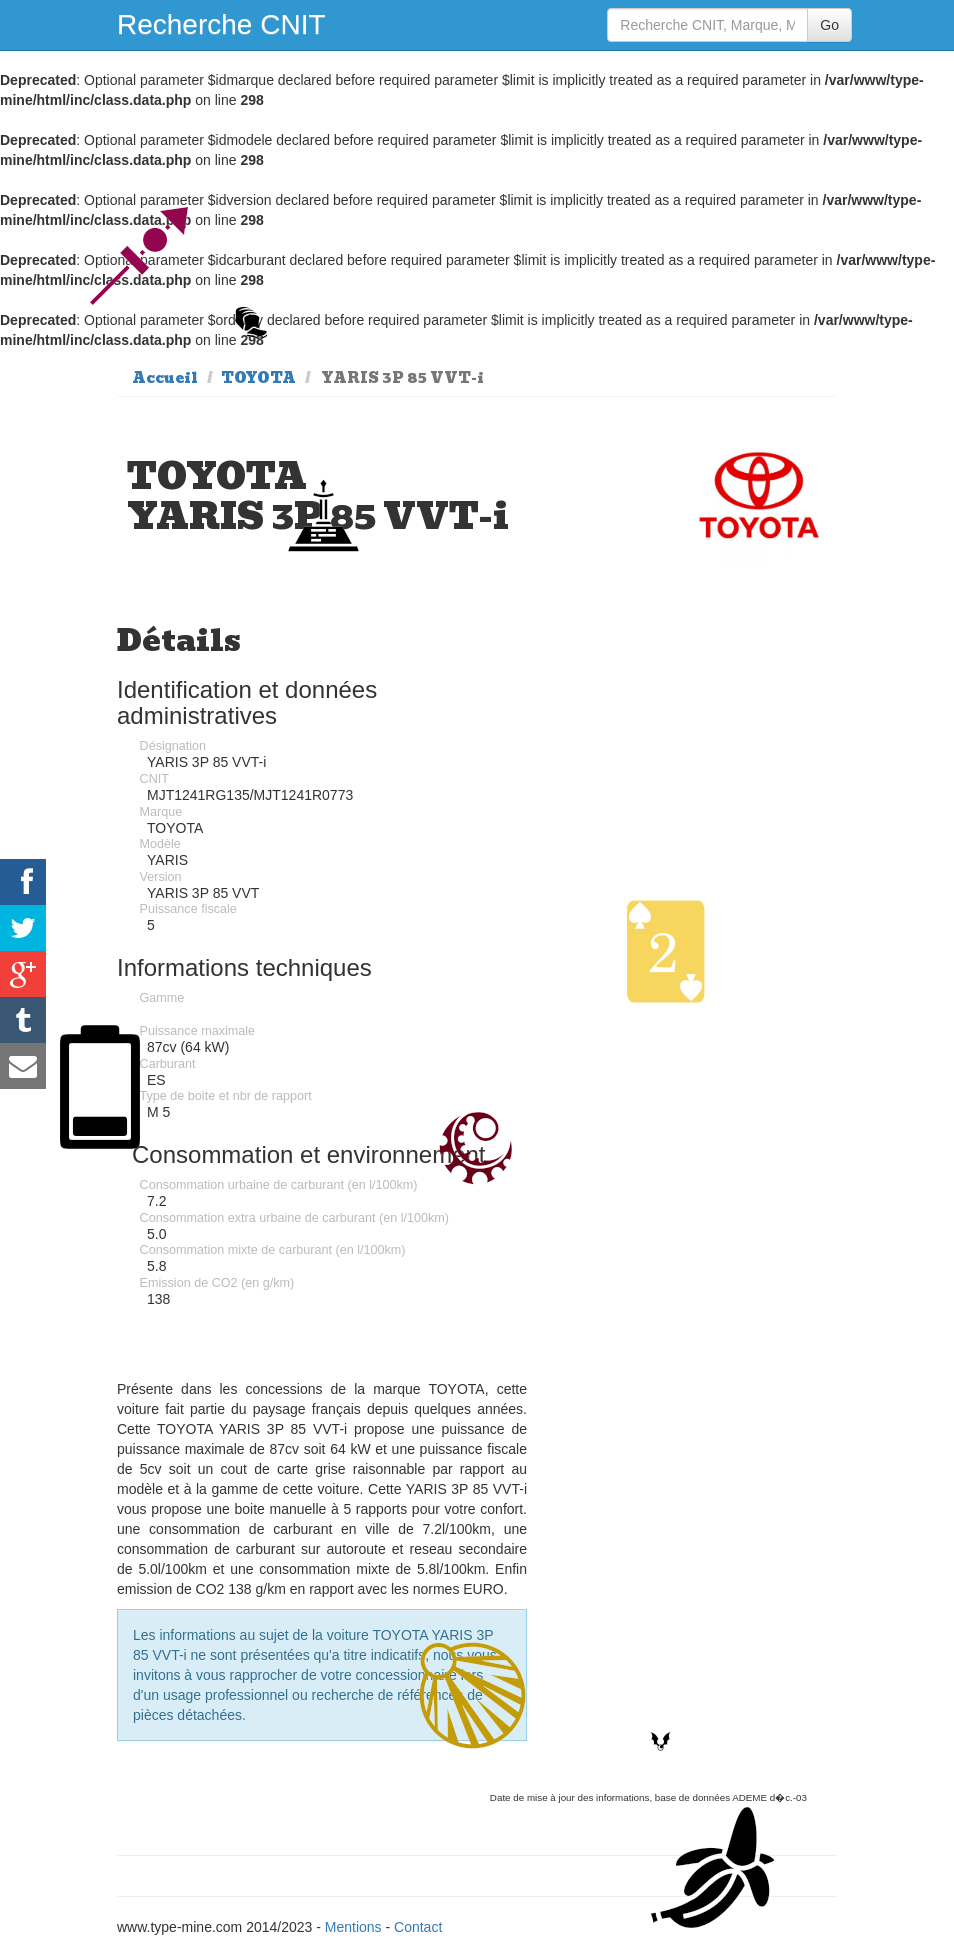 This screenshot has width=954, height=1947. What do you see at coordinates (665, 951) in the screenshot?
I see `two of spades playing card` at bounding box center [665, 951].